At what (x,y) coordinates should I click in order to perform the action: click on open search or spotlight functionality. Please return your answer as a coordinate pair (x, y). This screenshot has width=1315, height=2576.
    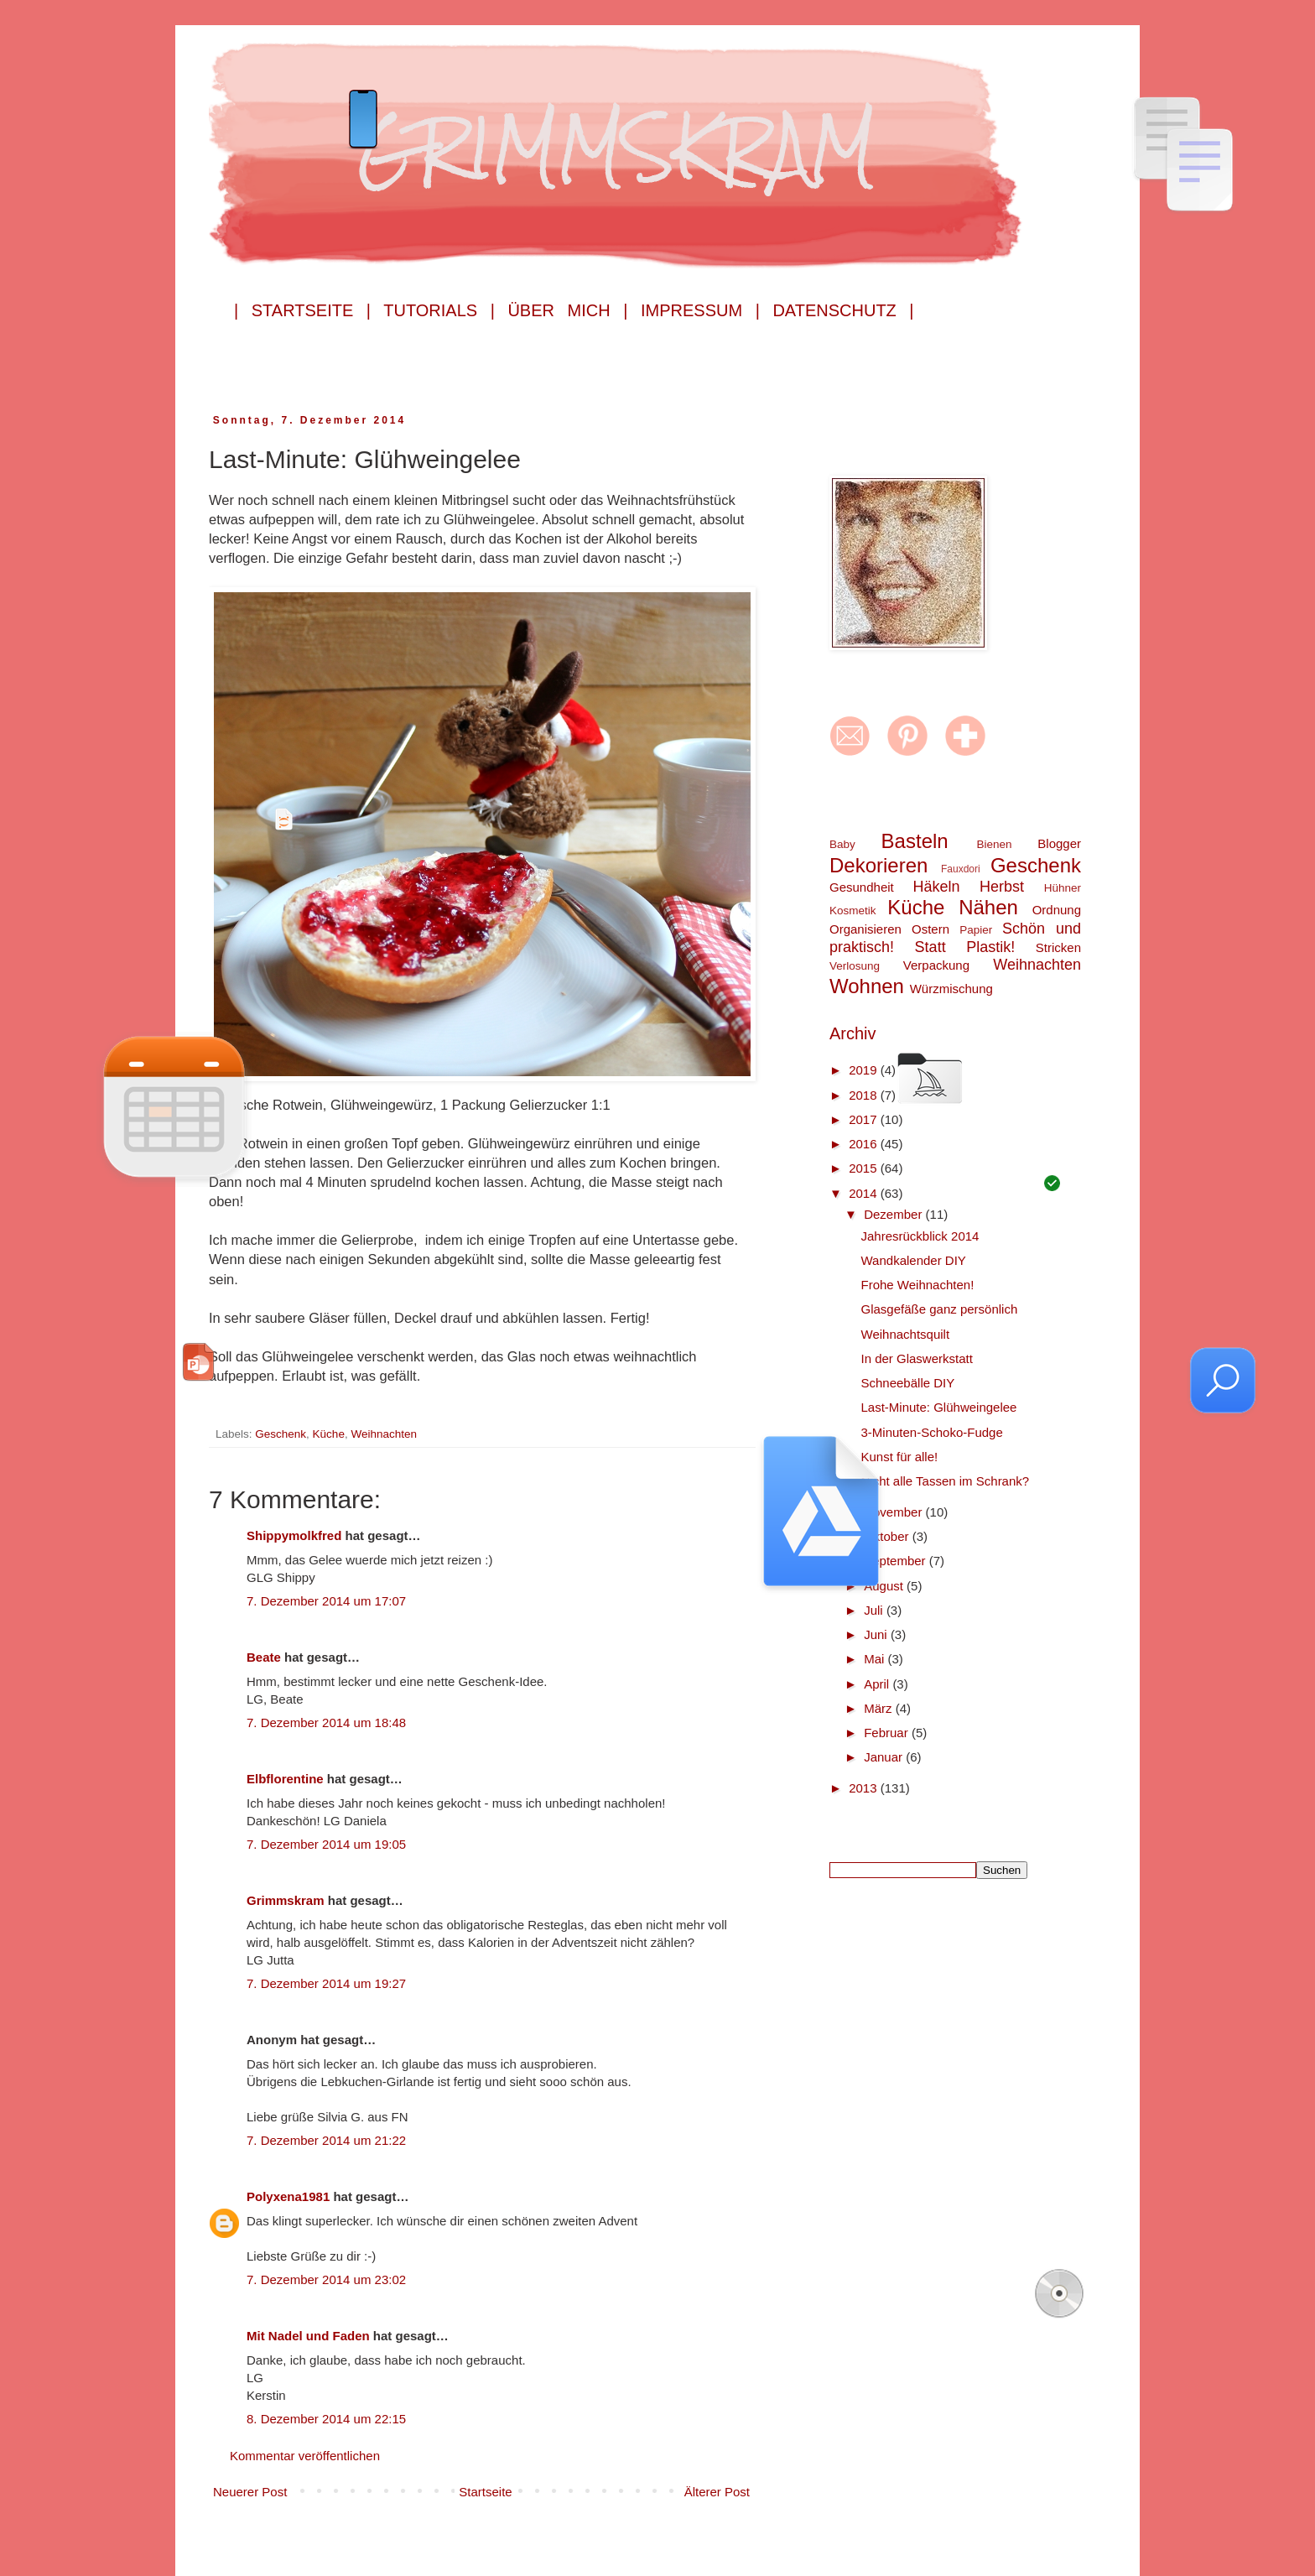
    Looking at the image, I should click on (1223, 1382).